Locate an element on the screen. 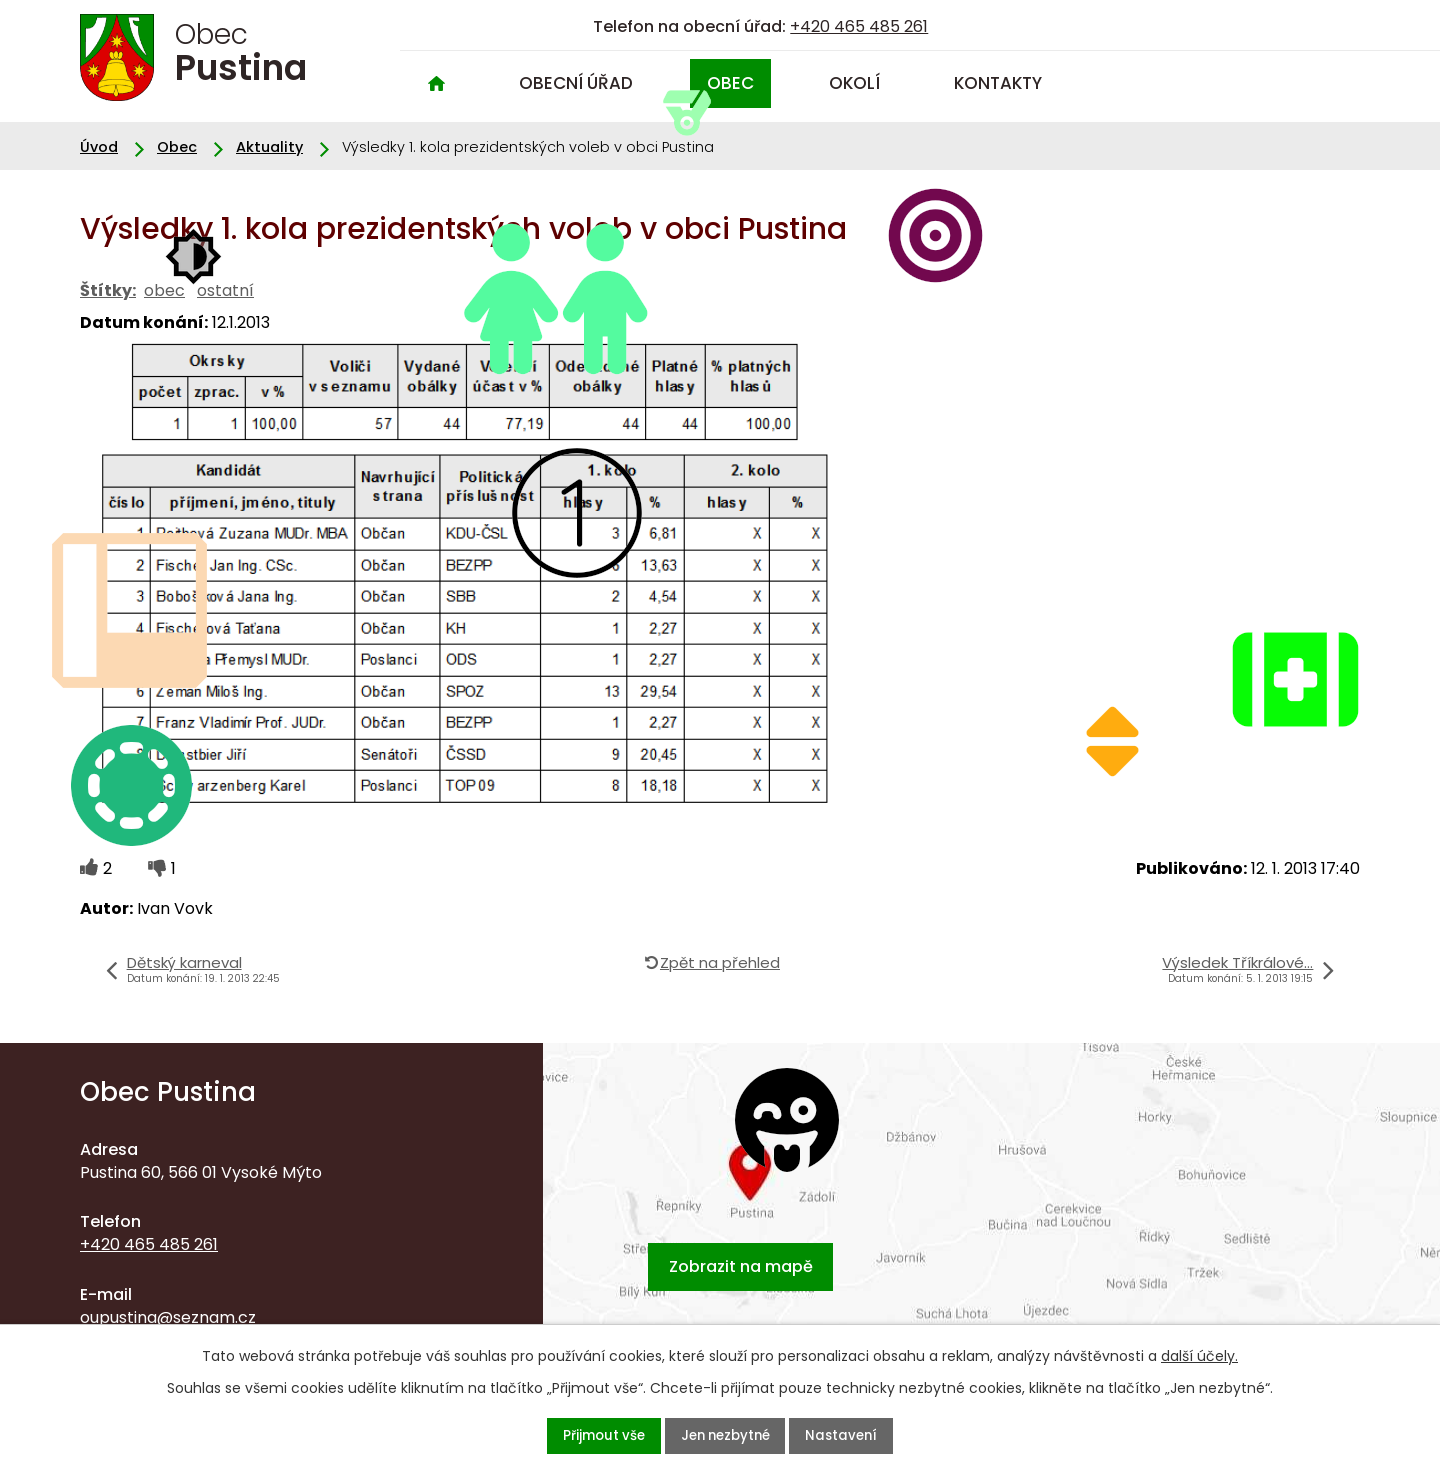  access medical information or first aid resources is located at coordinates (1295, 679).